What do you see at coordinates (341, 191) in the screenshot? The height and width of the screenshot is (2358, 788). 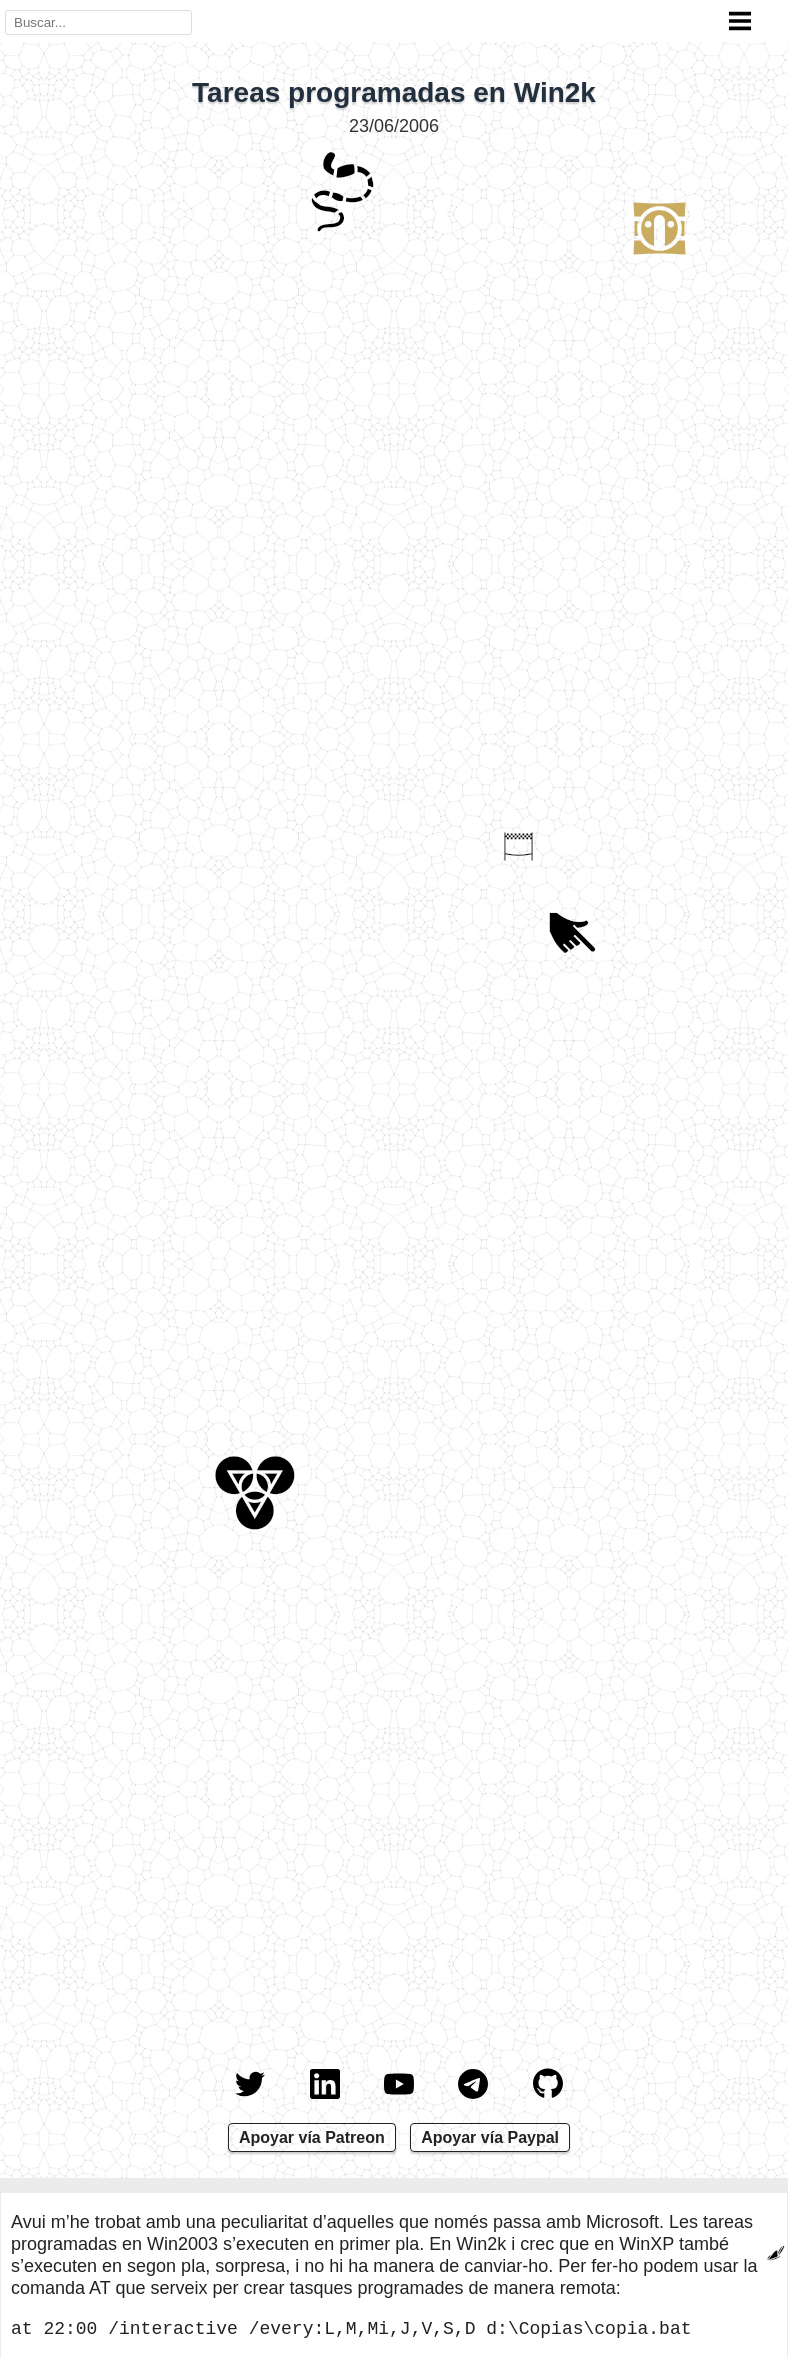 I see `earthworm creature in a game context` at bounding box center [341, 191].